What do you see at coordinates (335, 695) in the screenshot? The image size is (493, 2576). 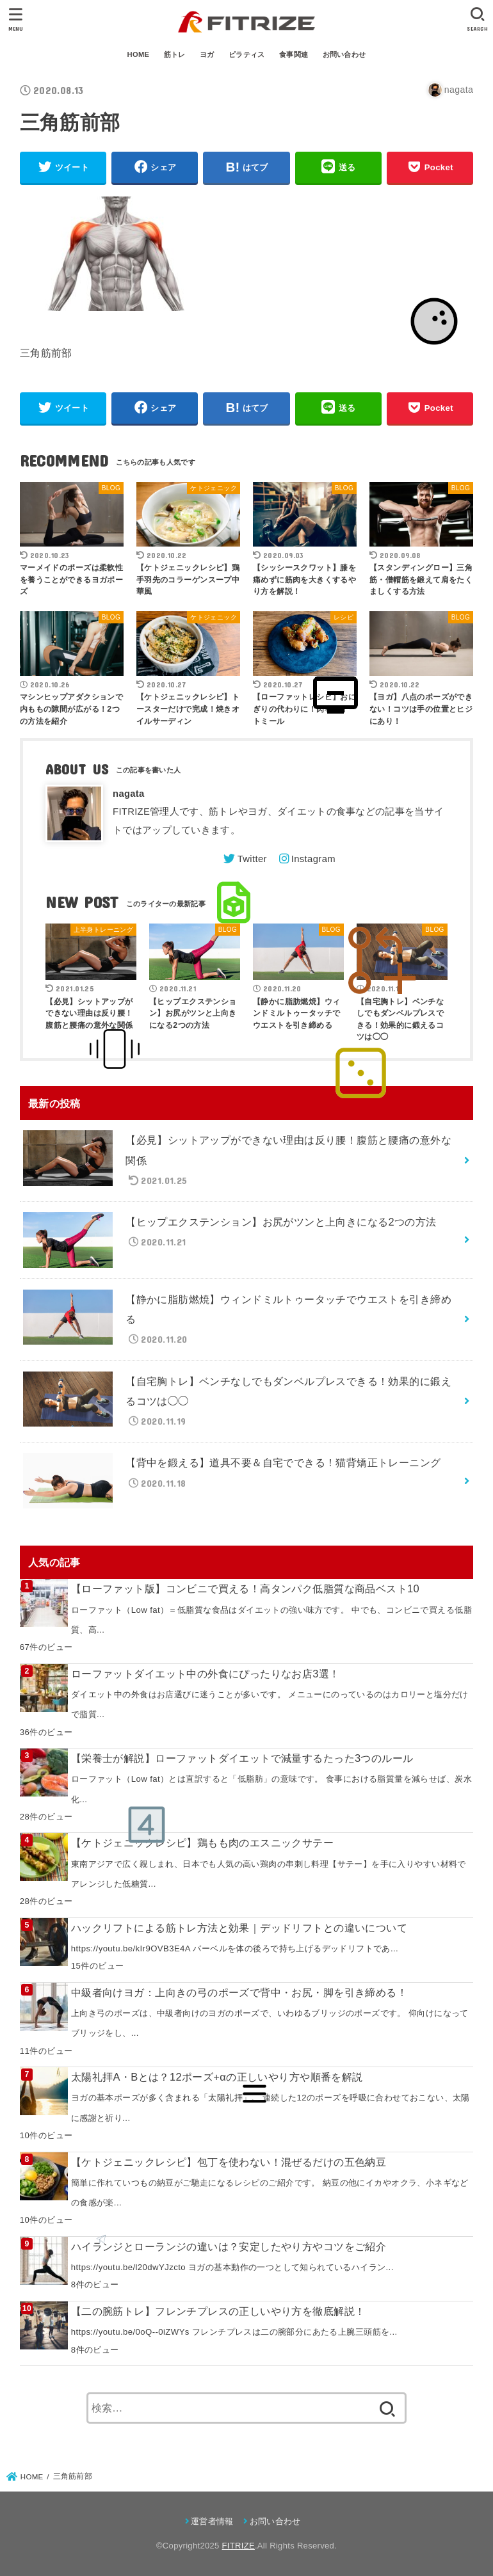 I see `remove video from playback queue` at bounding box center [335, 695].